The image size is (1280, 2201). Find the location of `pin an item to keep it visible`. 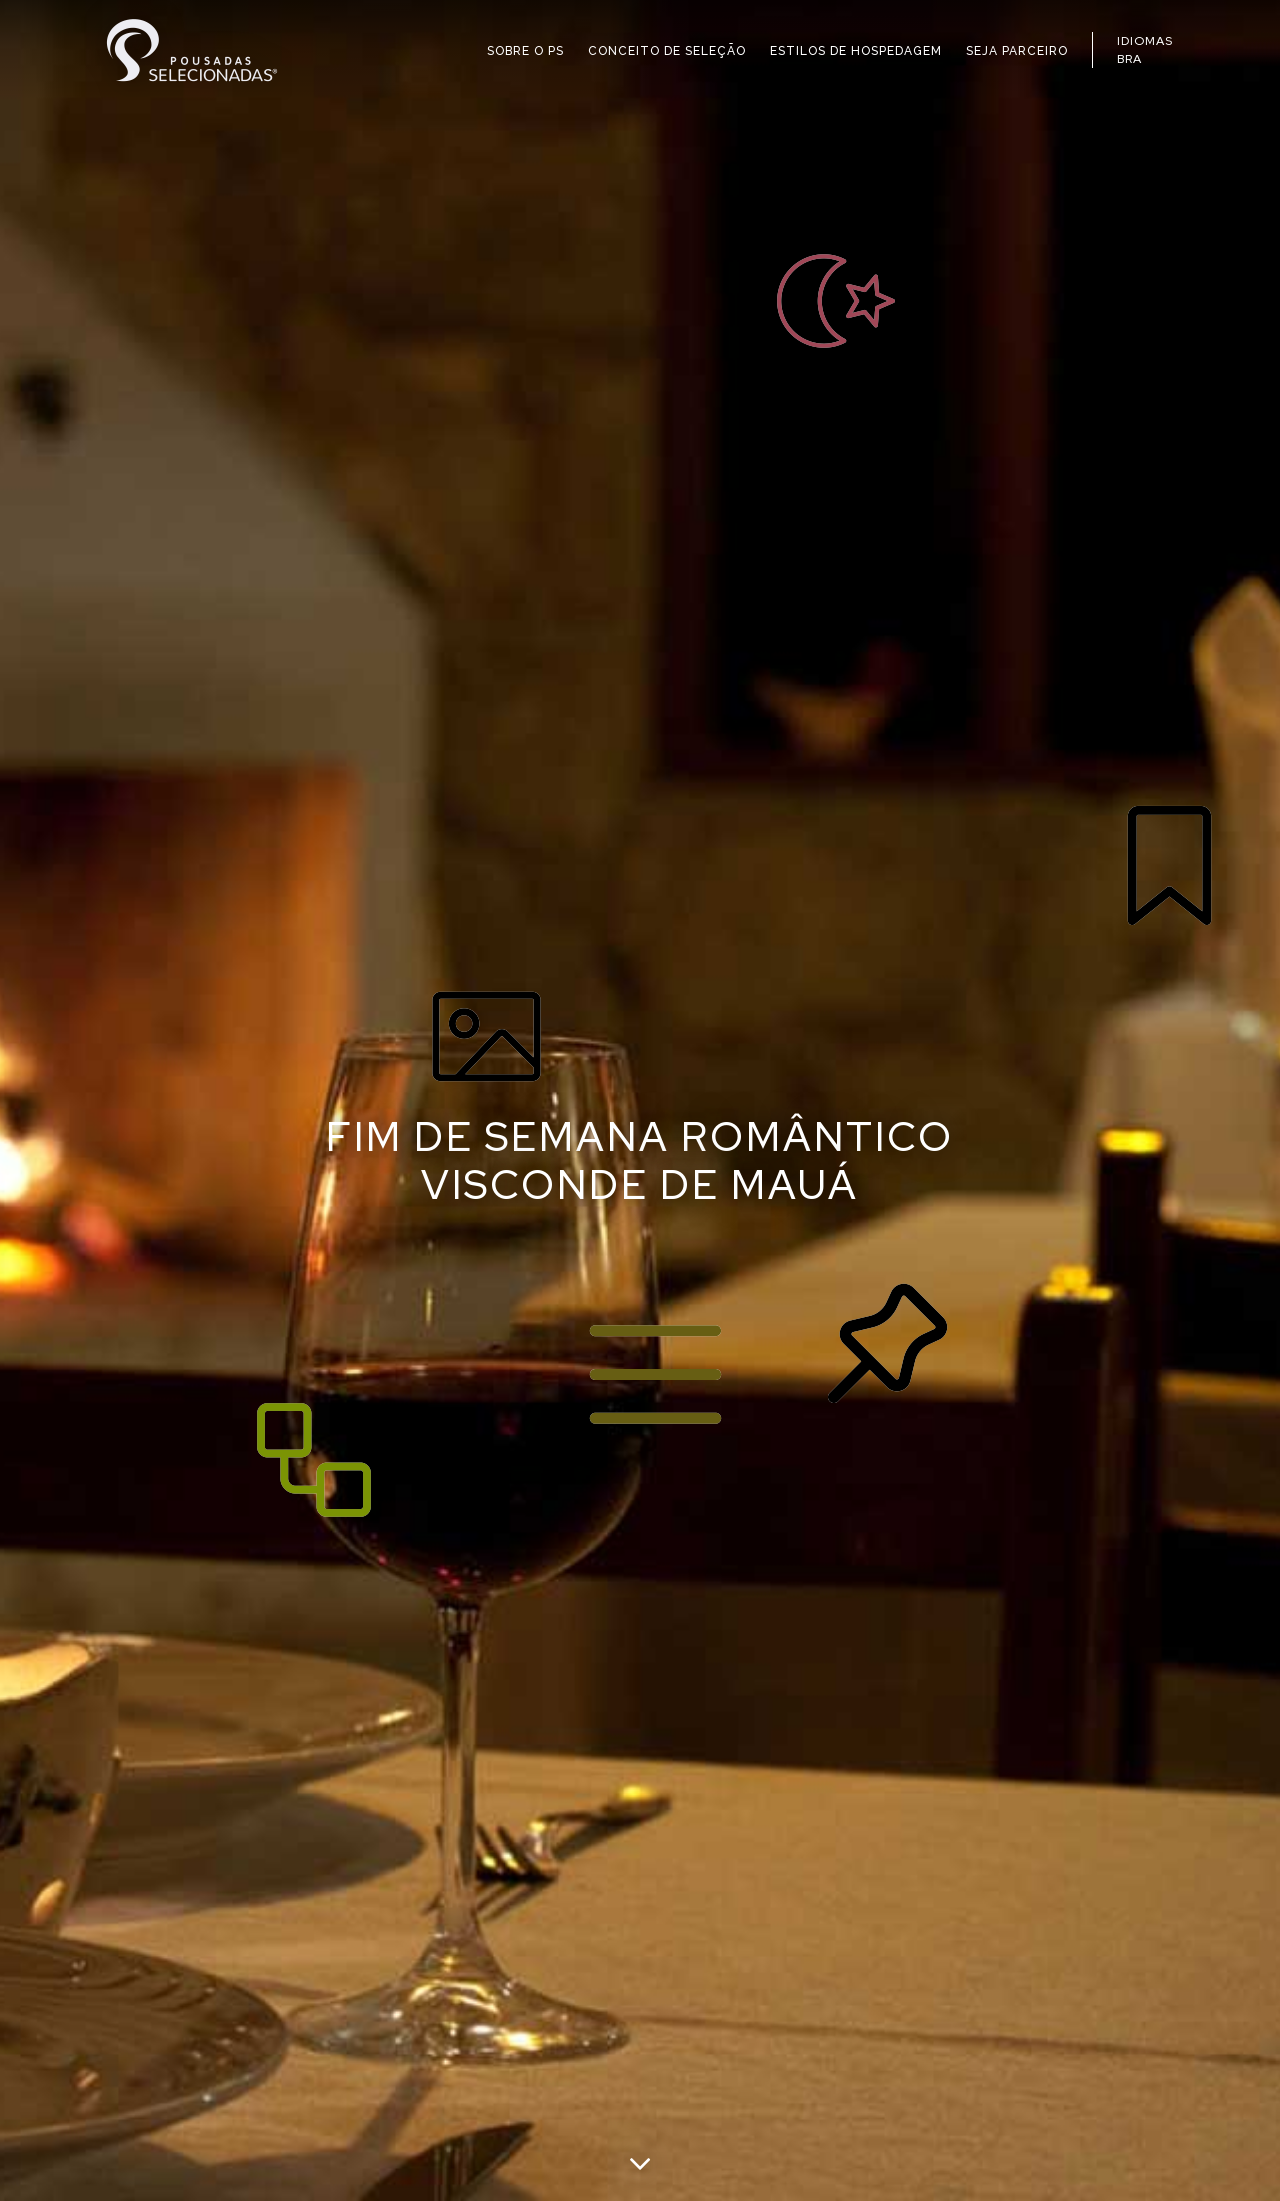

pin an item to keep it visible is located at coordinates (887, 1343).